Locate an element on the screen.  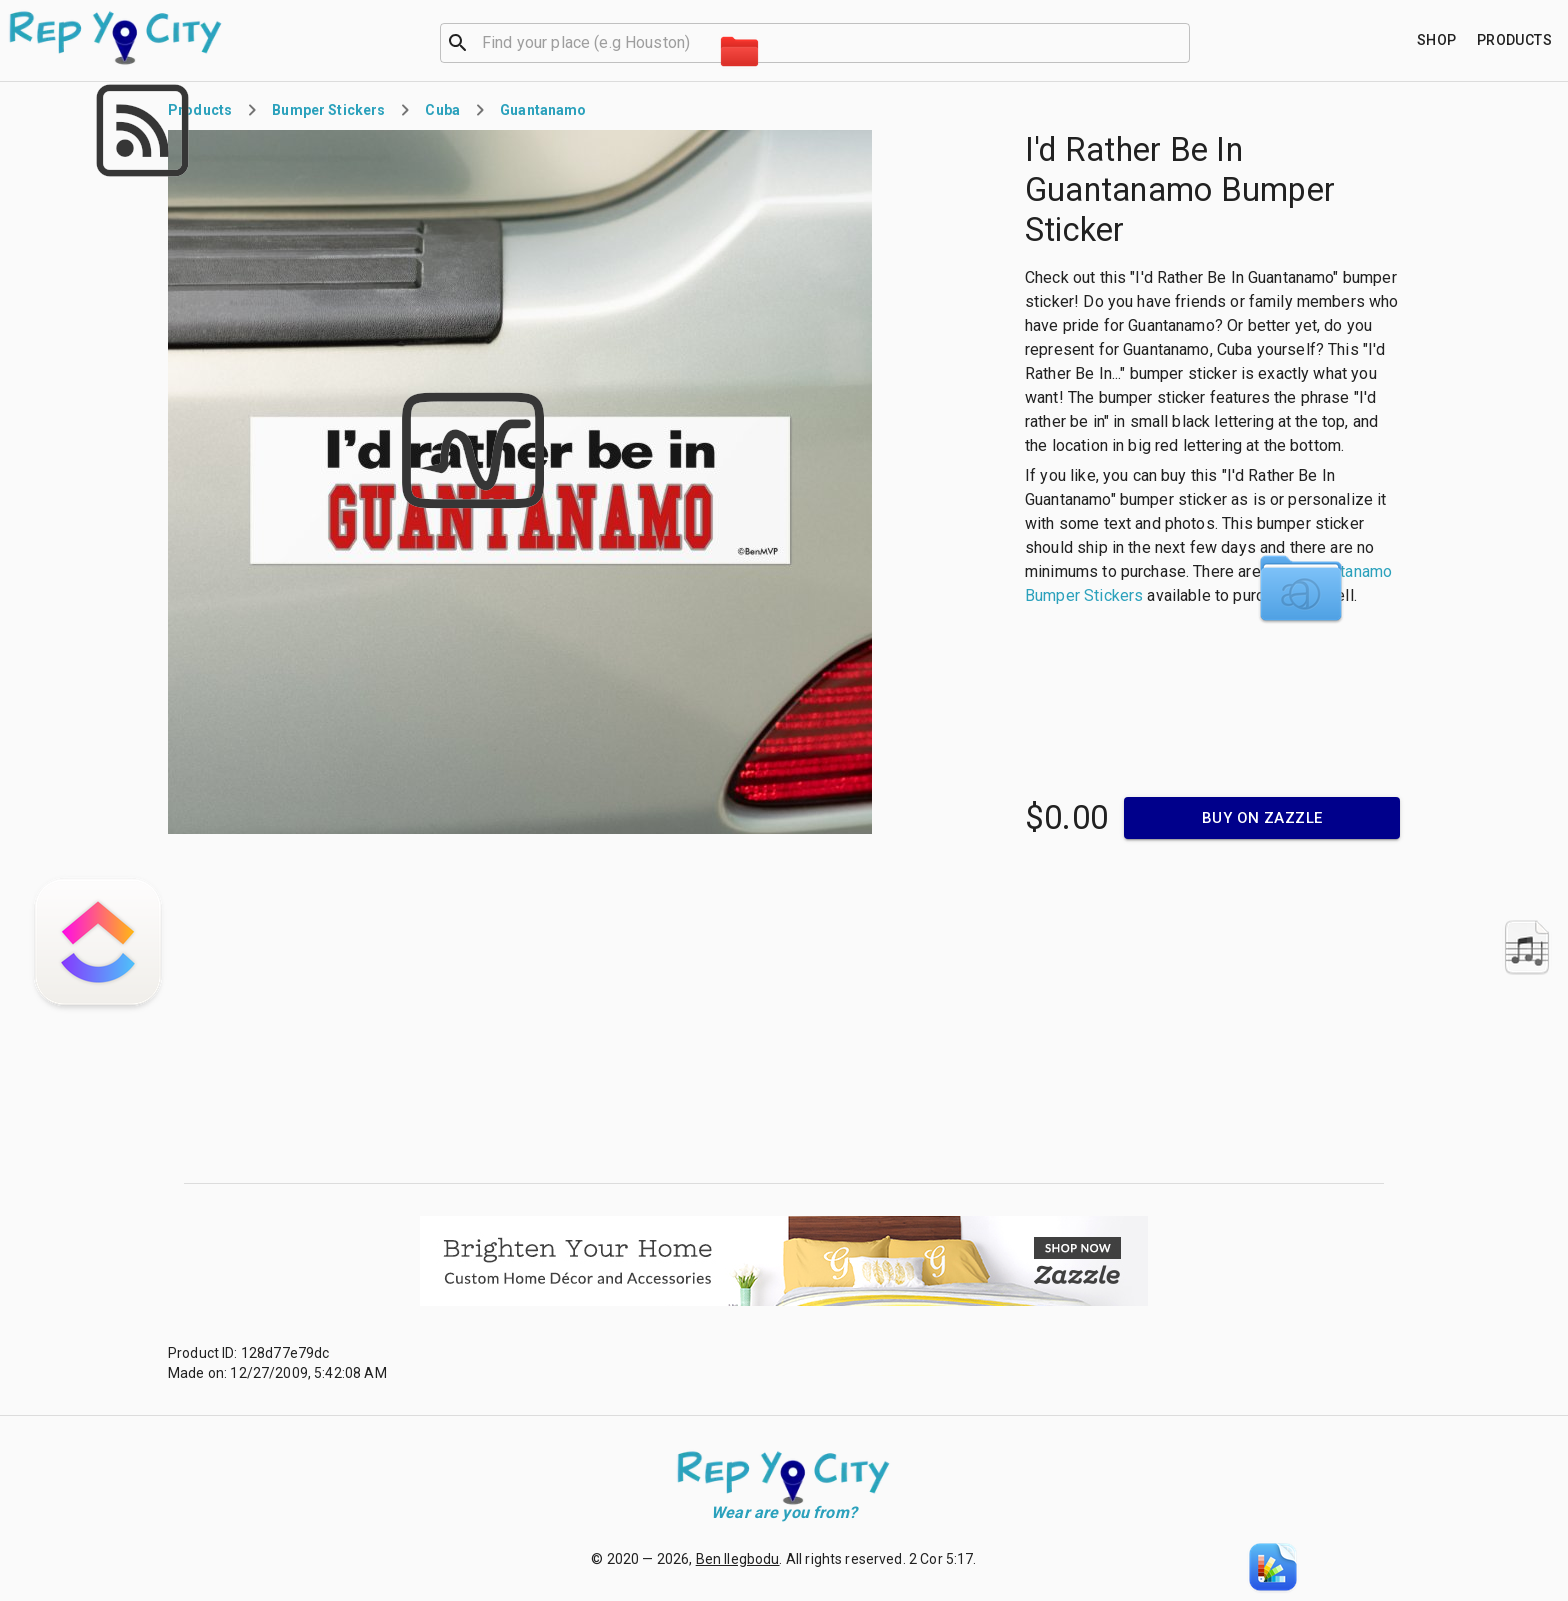
open a lilypond music notation file is located at coordinates (1527, 947).